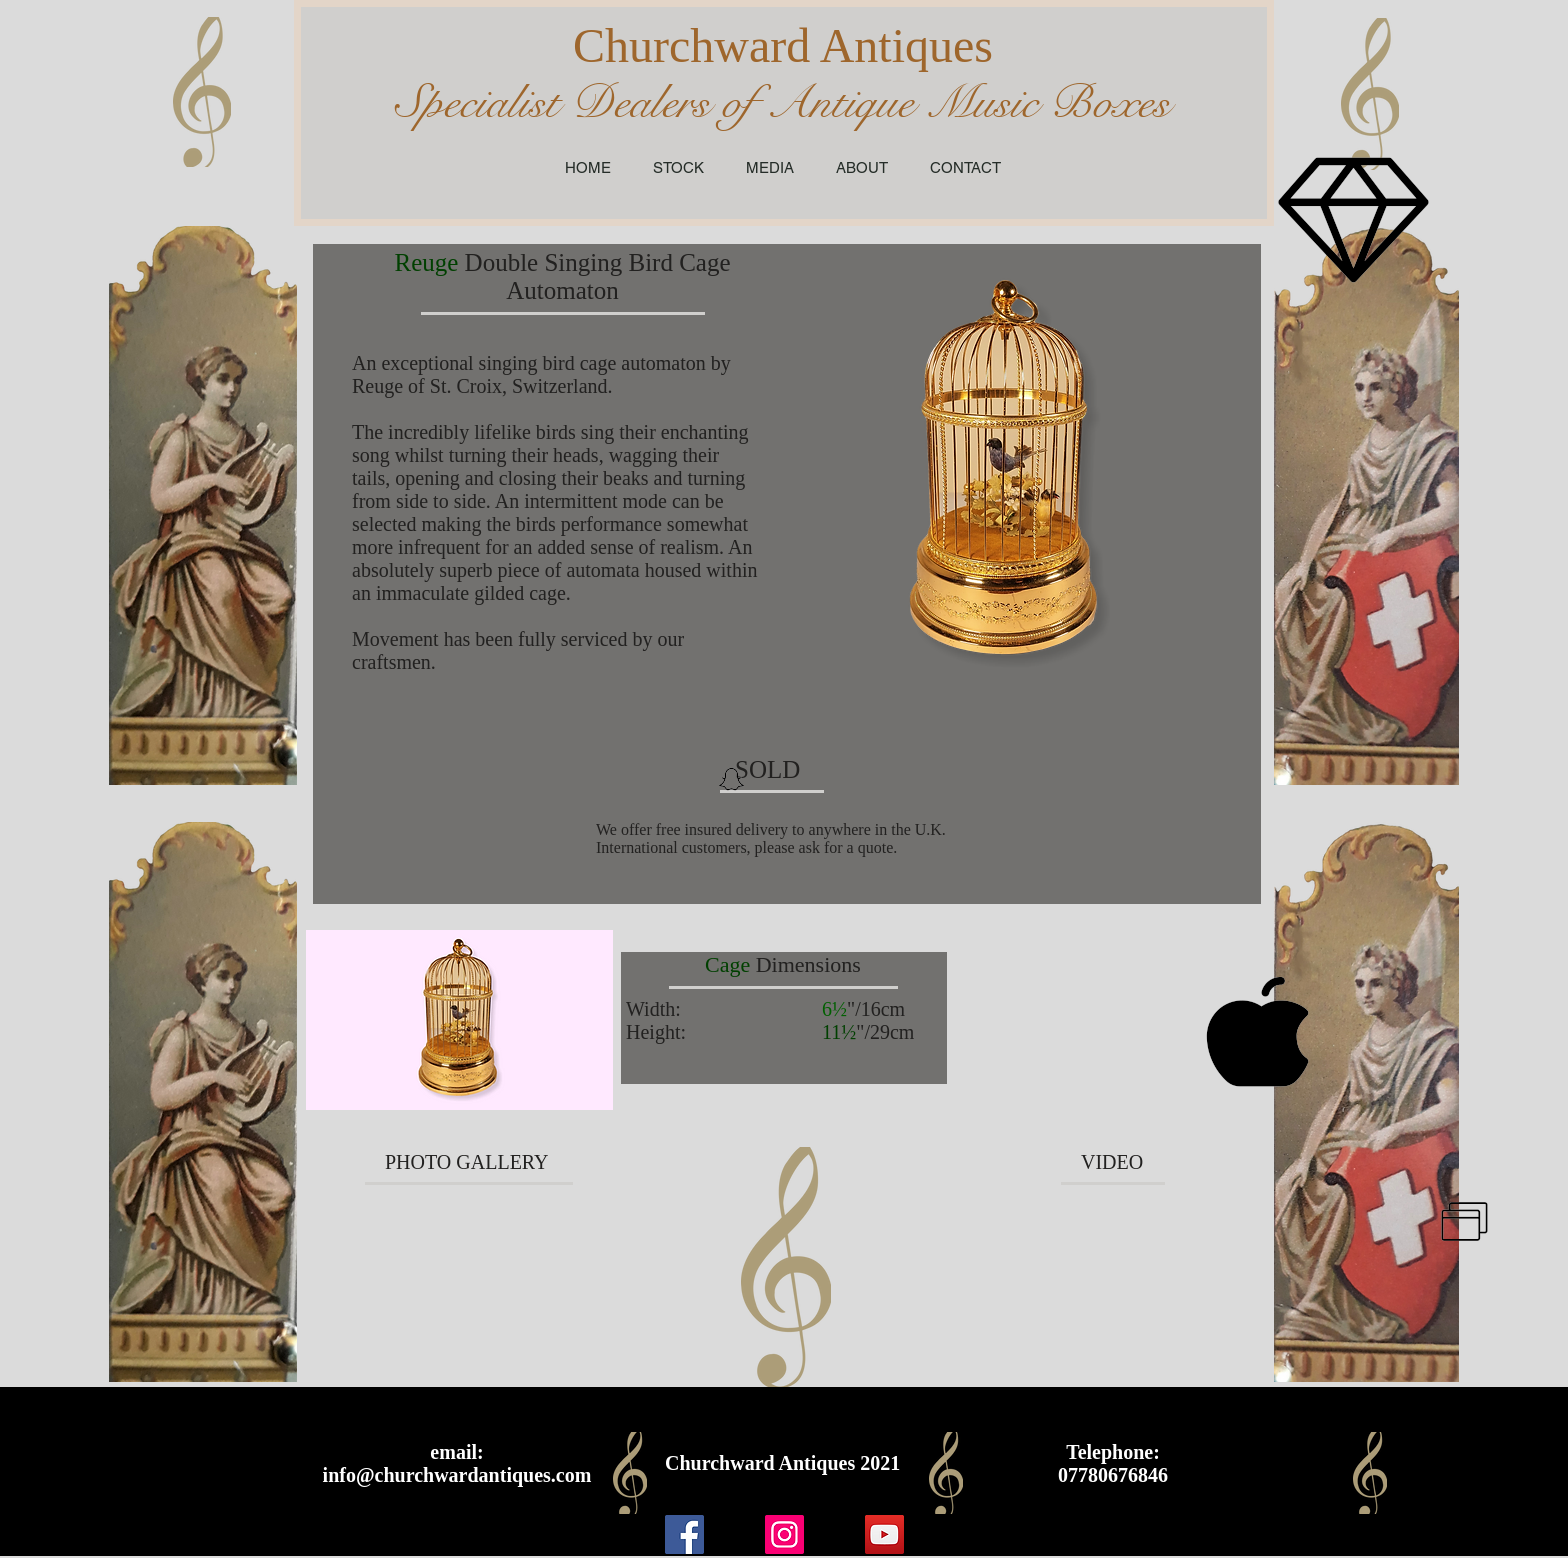 The image size is (1568, 1558). Describe the element at coordinates (1353, 217) in the screenshot. I see `open Sketch design application` at that location.